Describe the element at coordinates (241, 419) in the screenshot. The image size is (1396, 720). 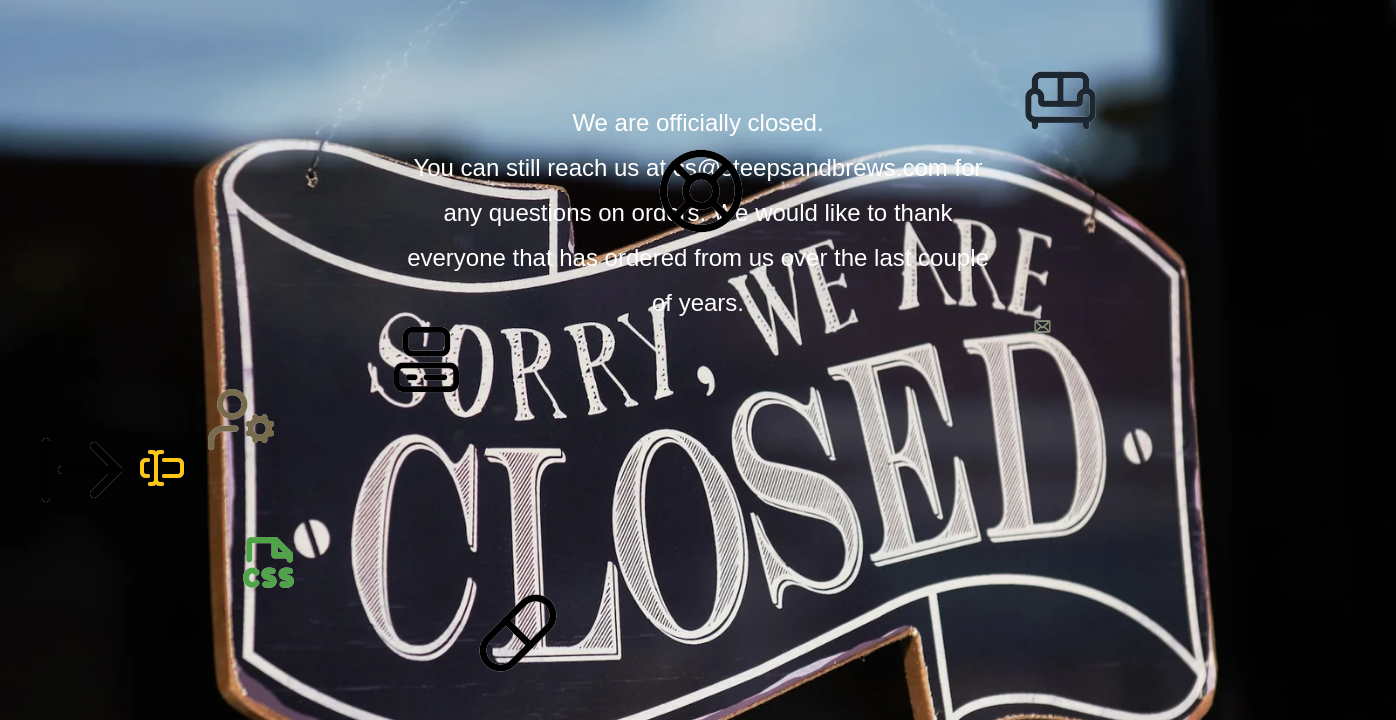
I see `access user account settings` at that location.